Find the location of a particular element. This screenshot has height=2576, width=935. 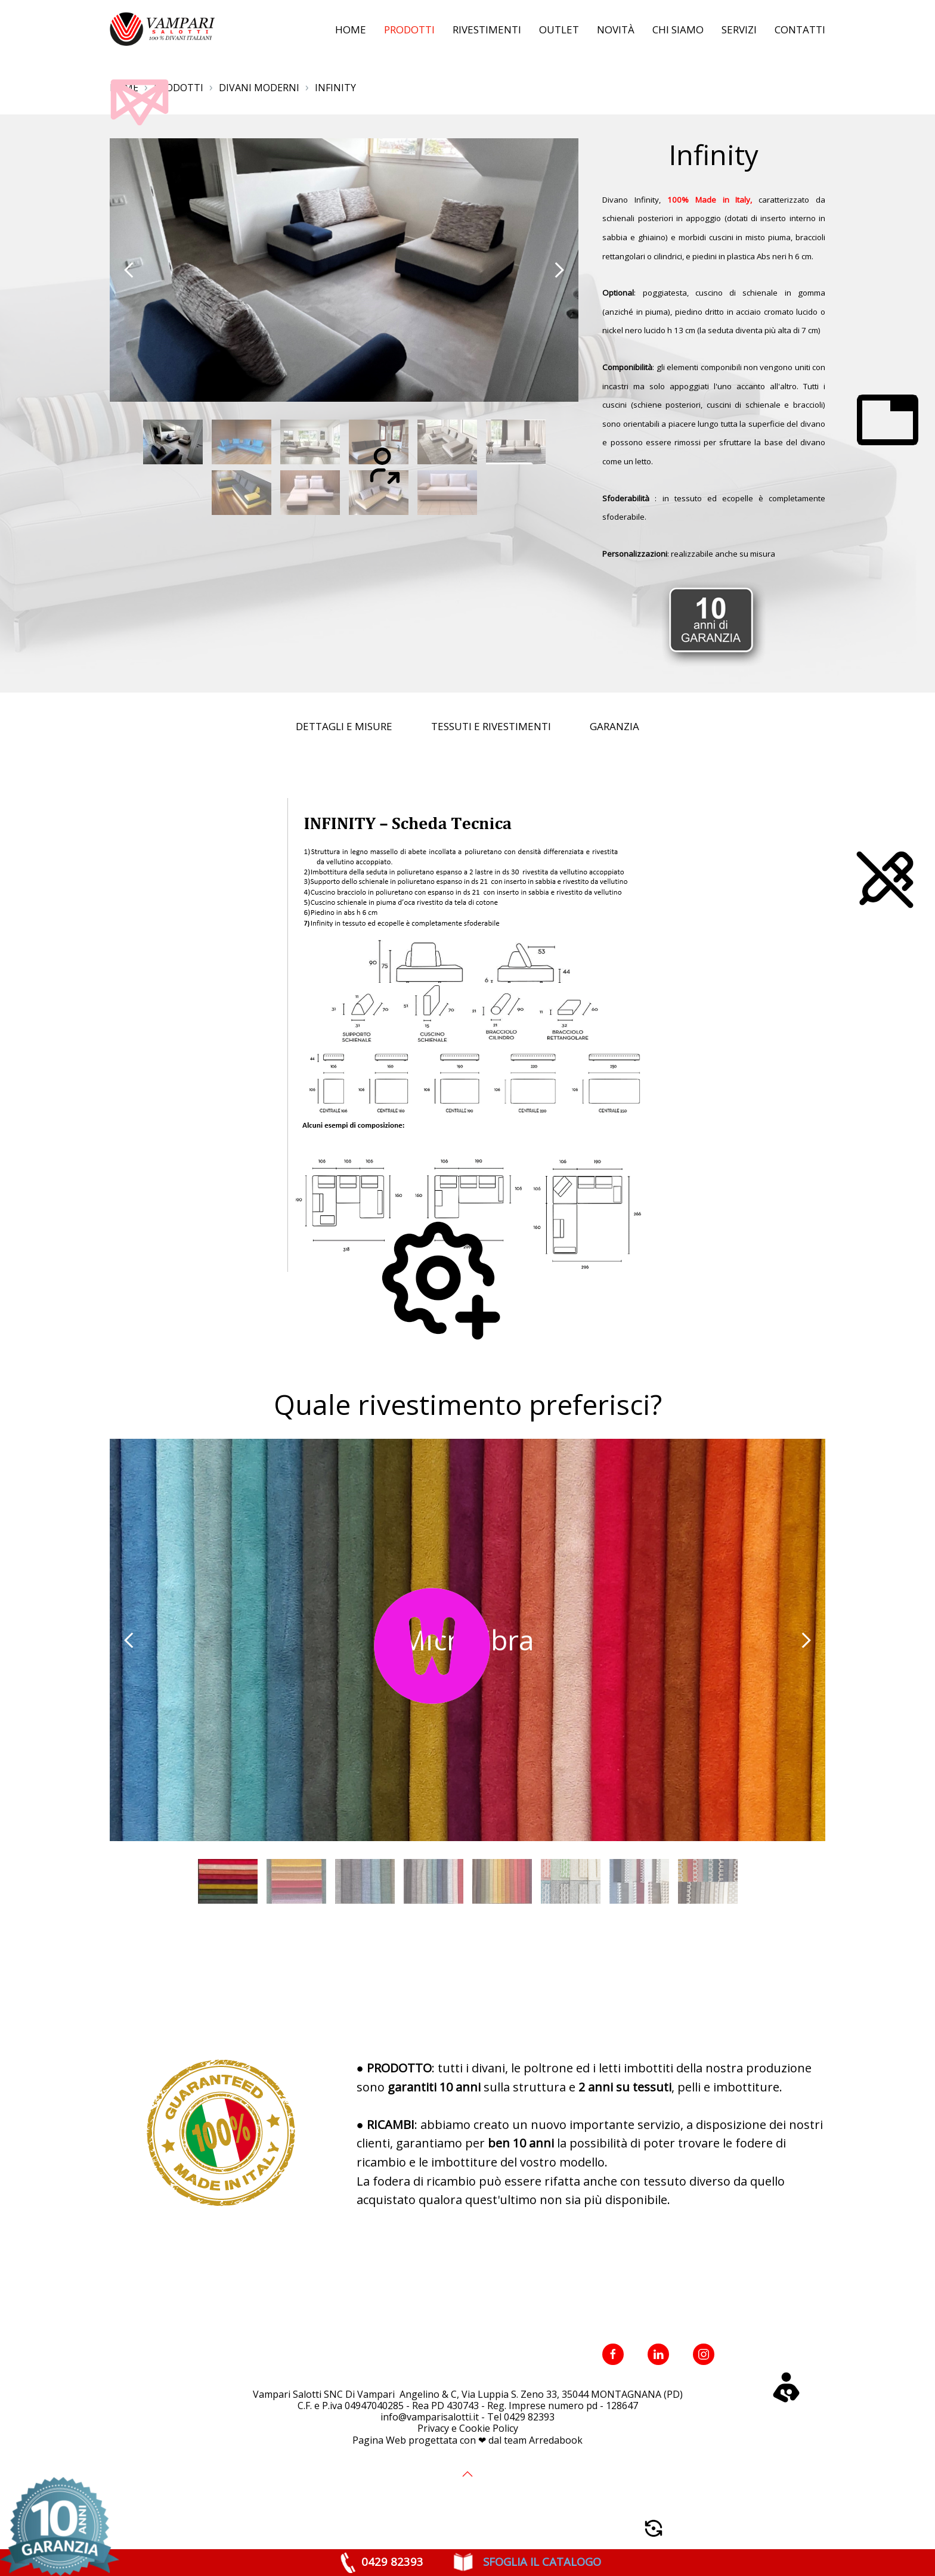

refresh or sync data is located at coordinates (654, 2528).